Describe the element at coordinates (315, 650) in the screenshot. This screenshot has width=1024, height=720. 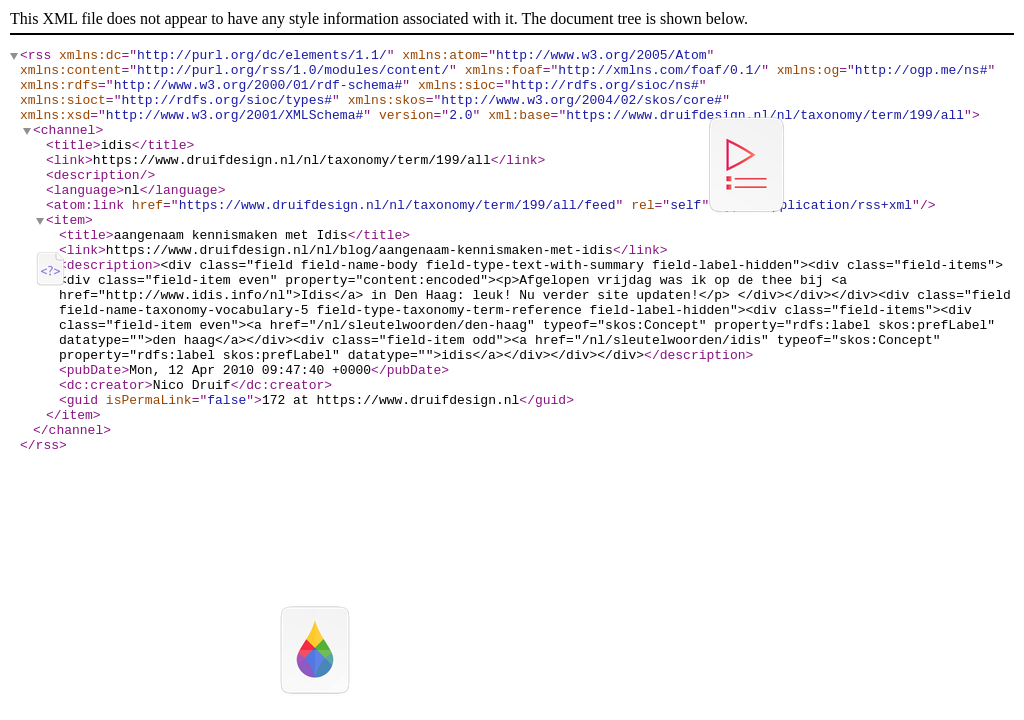
I see `an ICC color profile file` at that location.